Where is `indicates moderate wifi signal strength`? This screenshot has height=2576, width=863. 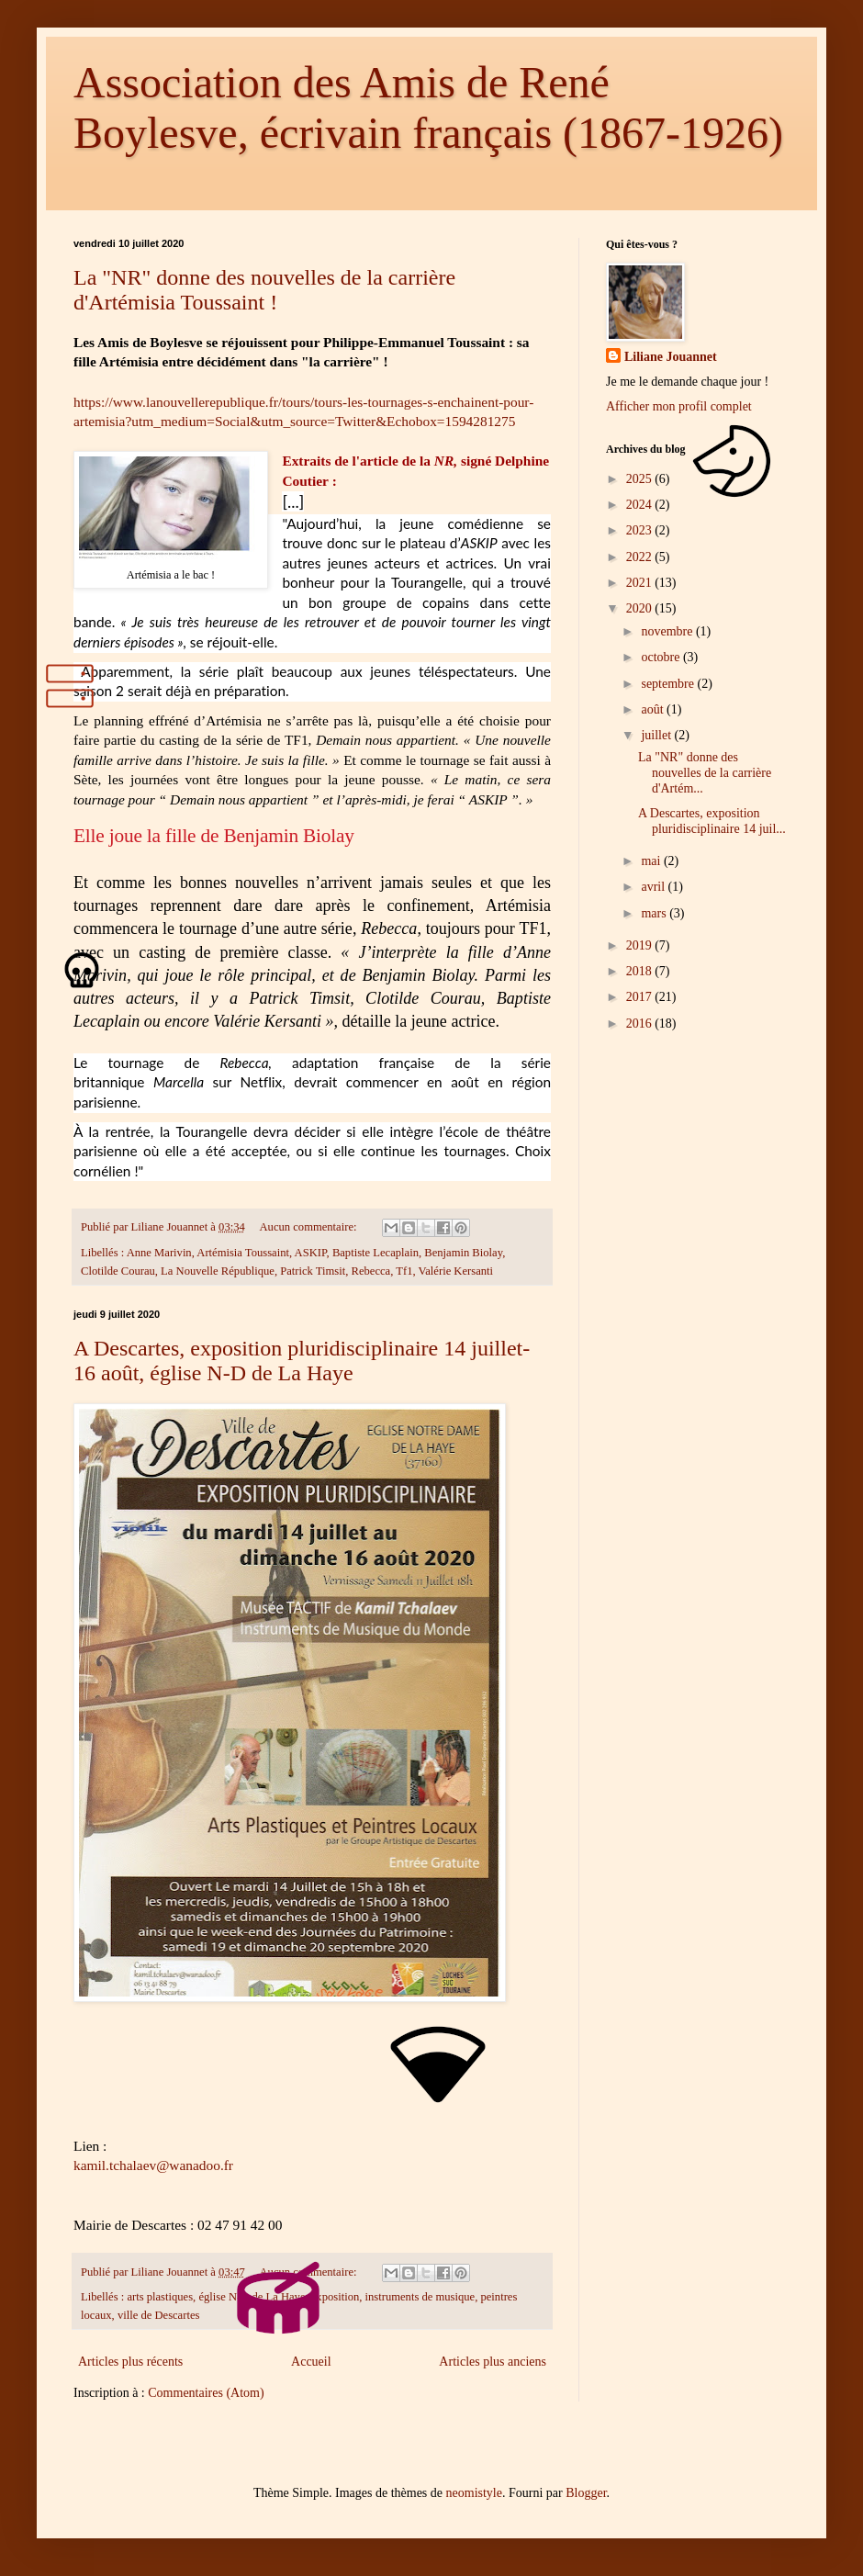 indicates moderate wifi signal strength is located at coordinates (438, 2064).